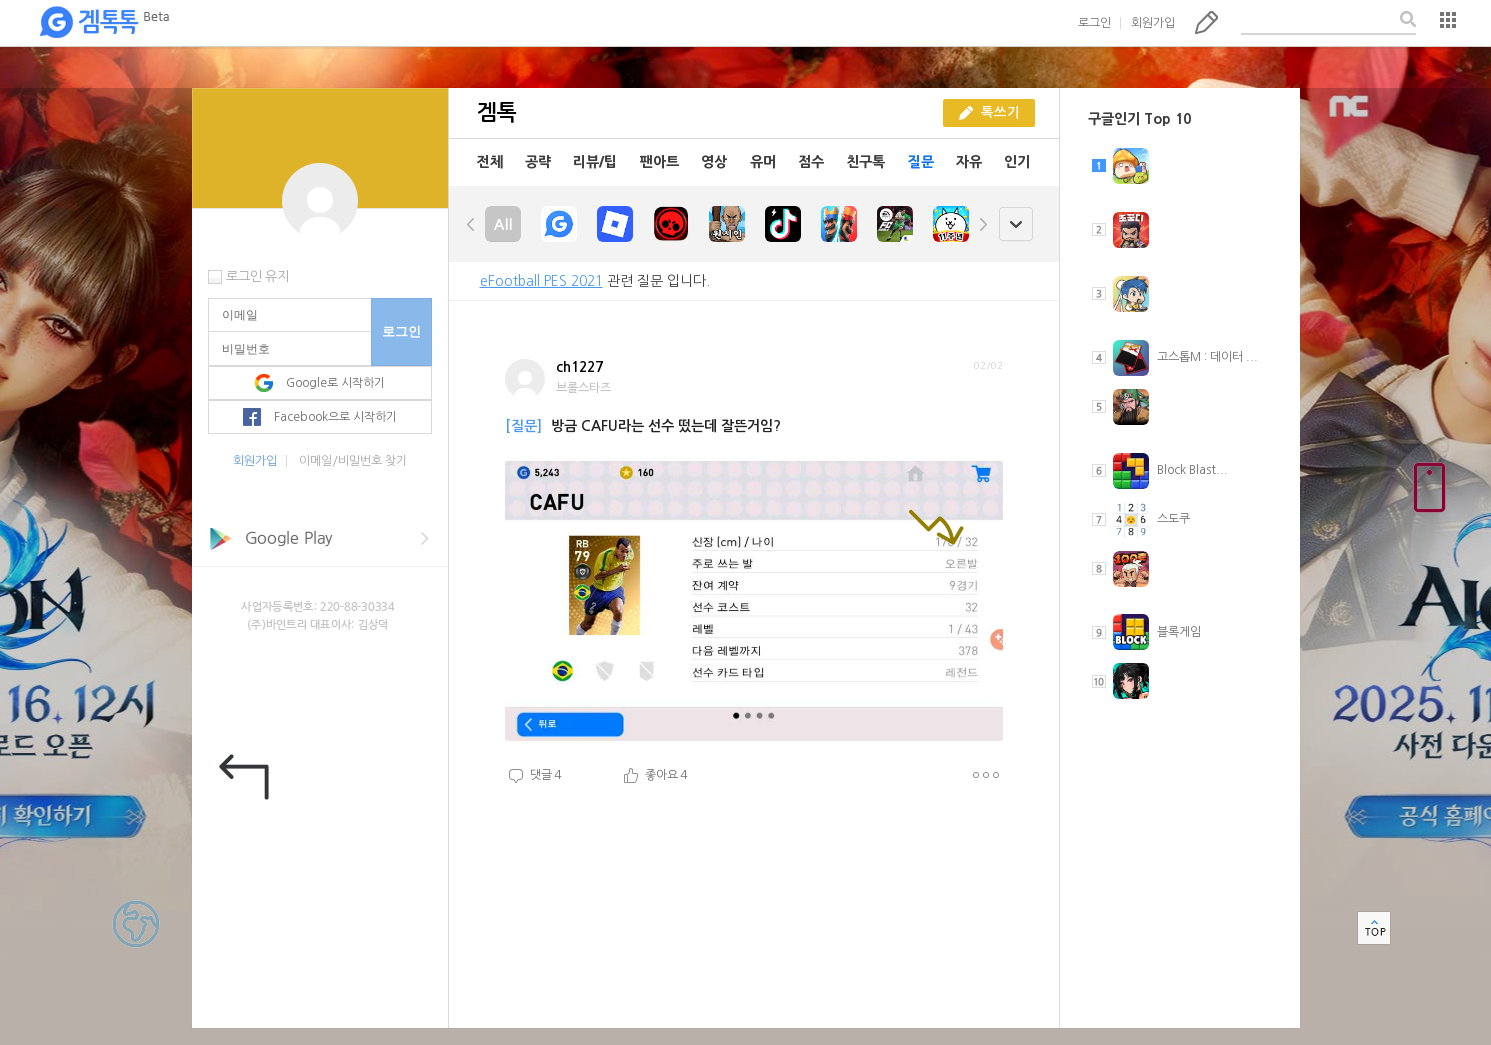 The height and width of the screenshot is (1045, 1491). What do you see at coordinates (136, 924) in the screenshot?
I see `switch to international or regional settings` at bounding box center [136, 924].